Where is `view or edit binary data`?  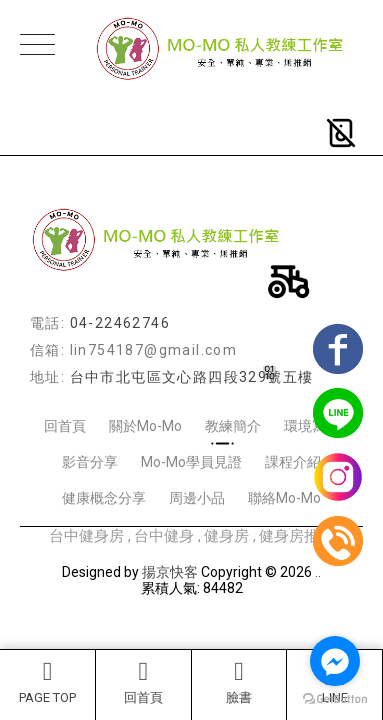
view or edit binary data is located at coordinates (269, 372).